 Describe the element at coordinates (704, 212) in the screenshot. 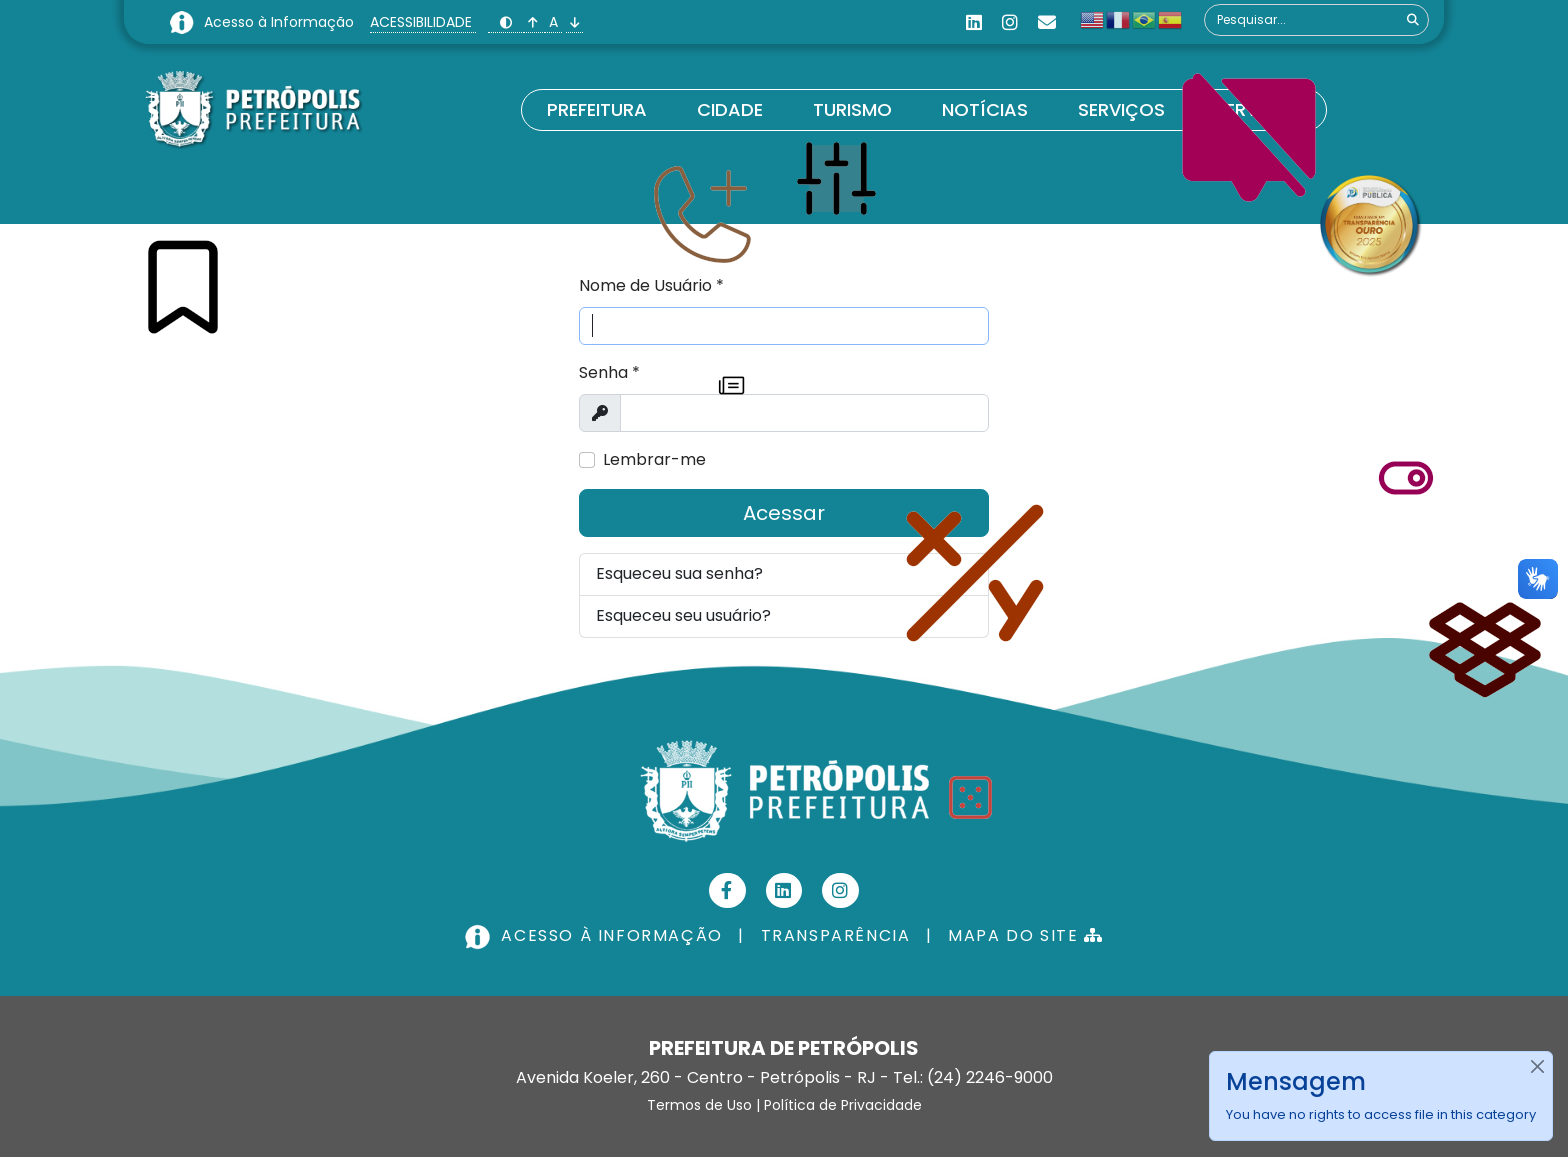

I see `add a new contact` at that location.